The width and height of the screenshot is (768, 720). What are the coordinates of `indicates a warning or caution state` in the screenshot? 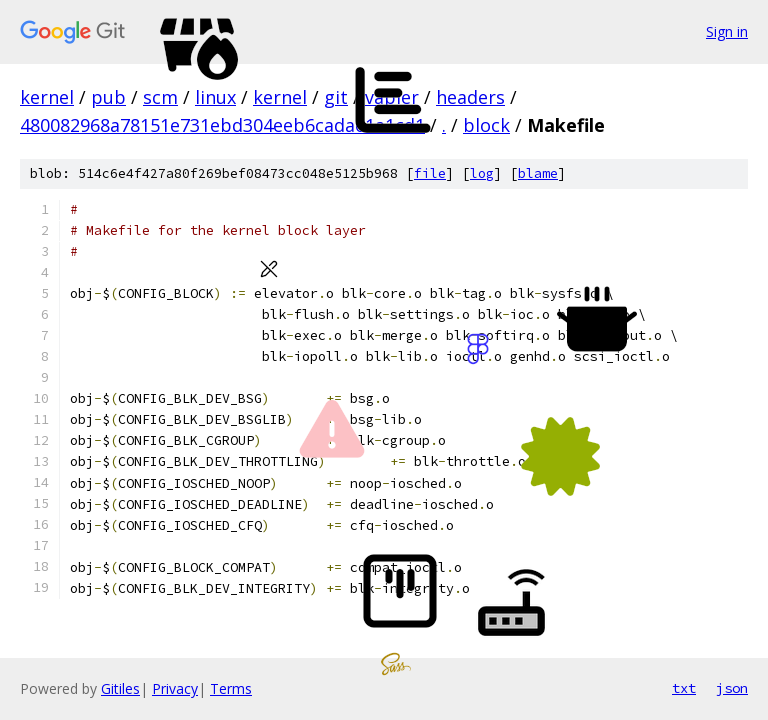 It's located at (332, 430).